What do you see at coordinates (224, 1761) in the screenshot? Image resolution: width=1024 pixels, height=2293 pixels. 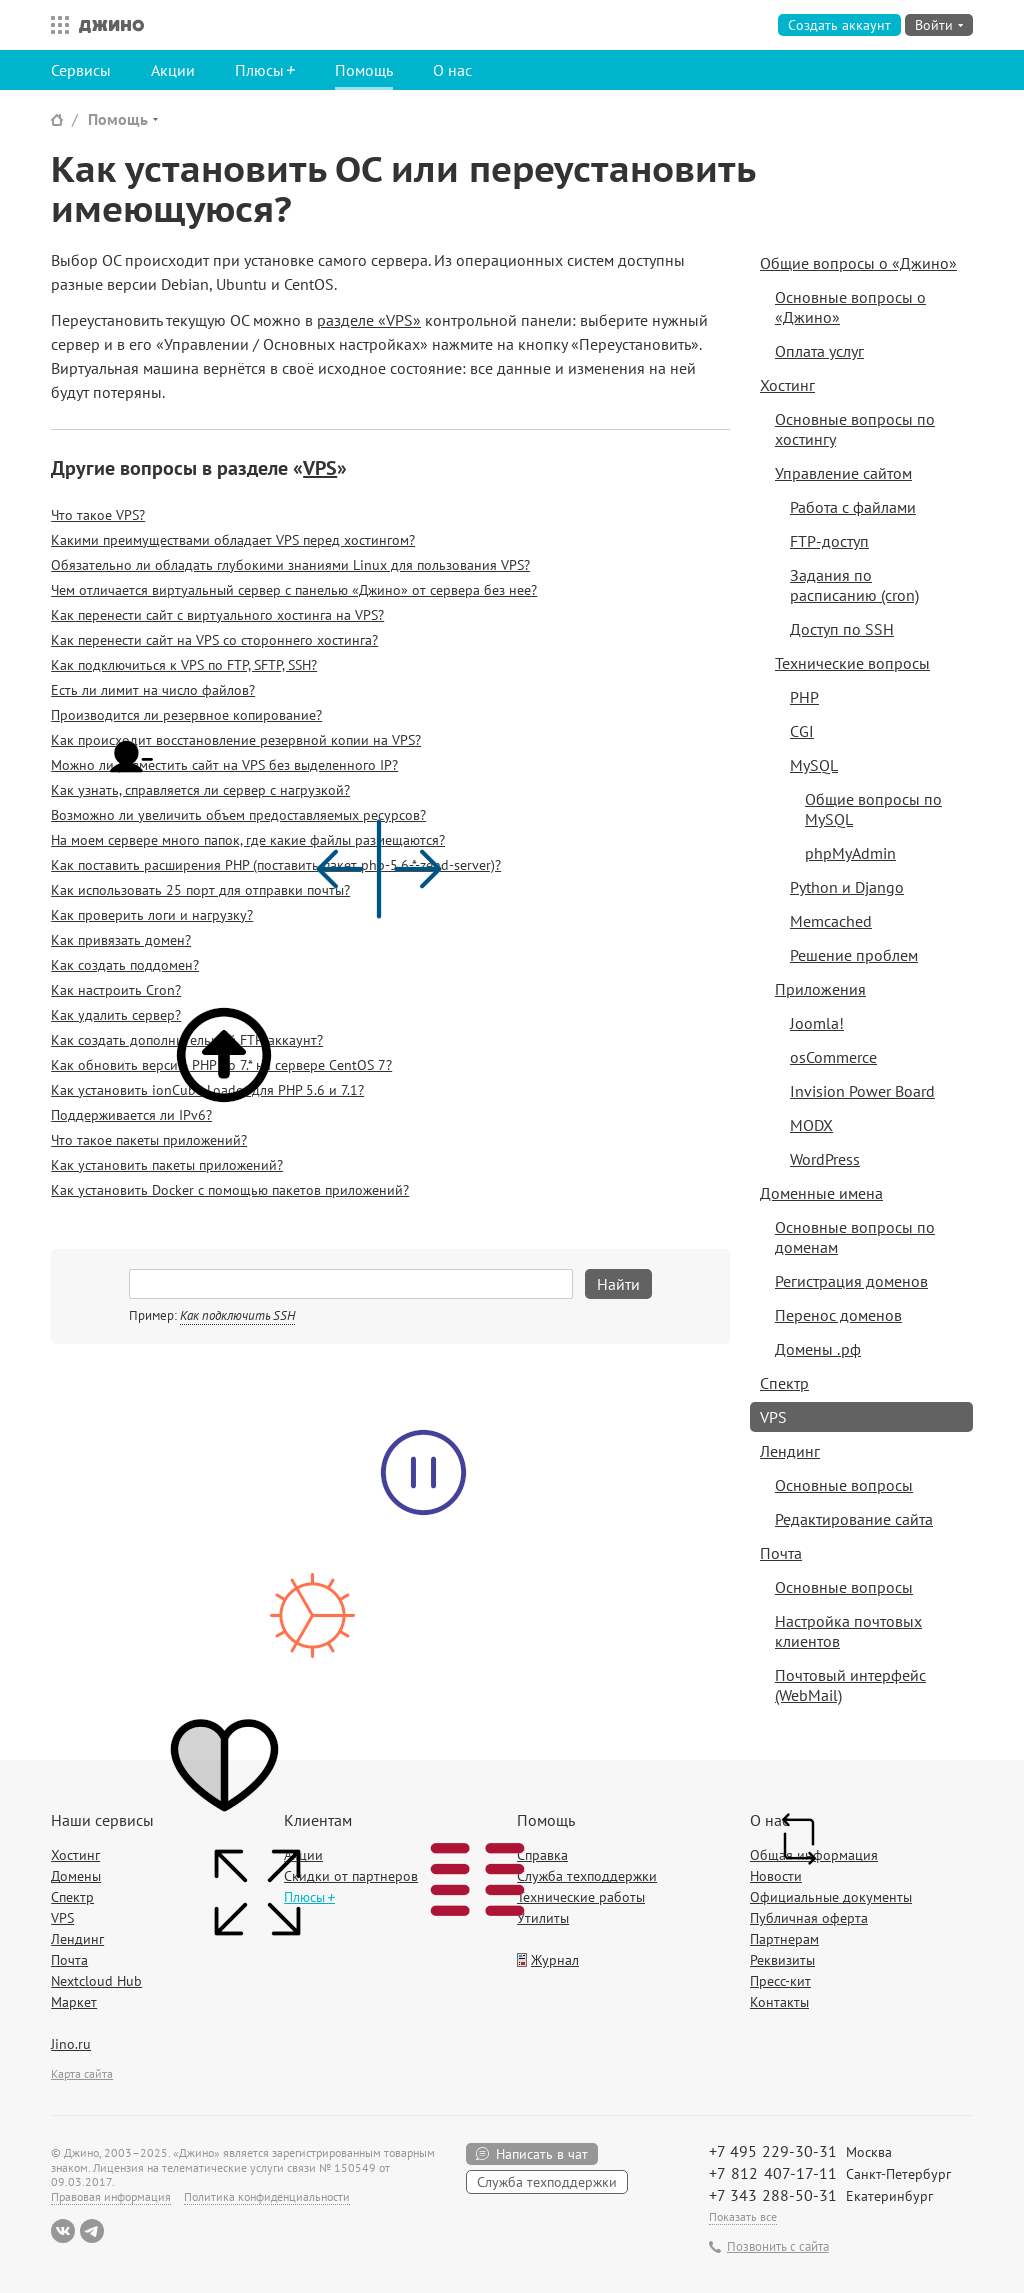 I see `indicates partial like or favorite status` at bounding box center [224, 1761].